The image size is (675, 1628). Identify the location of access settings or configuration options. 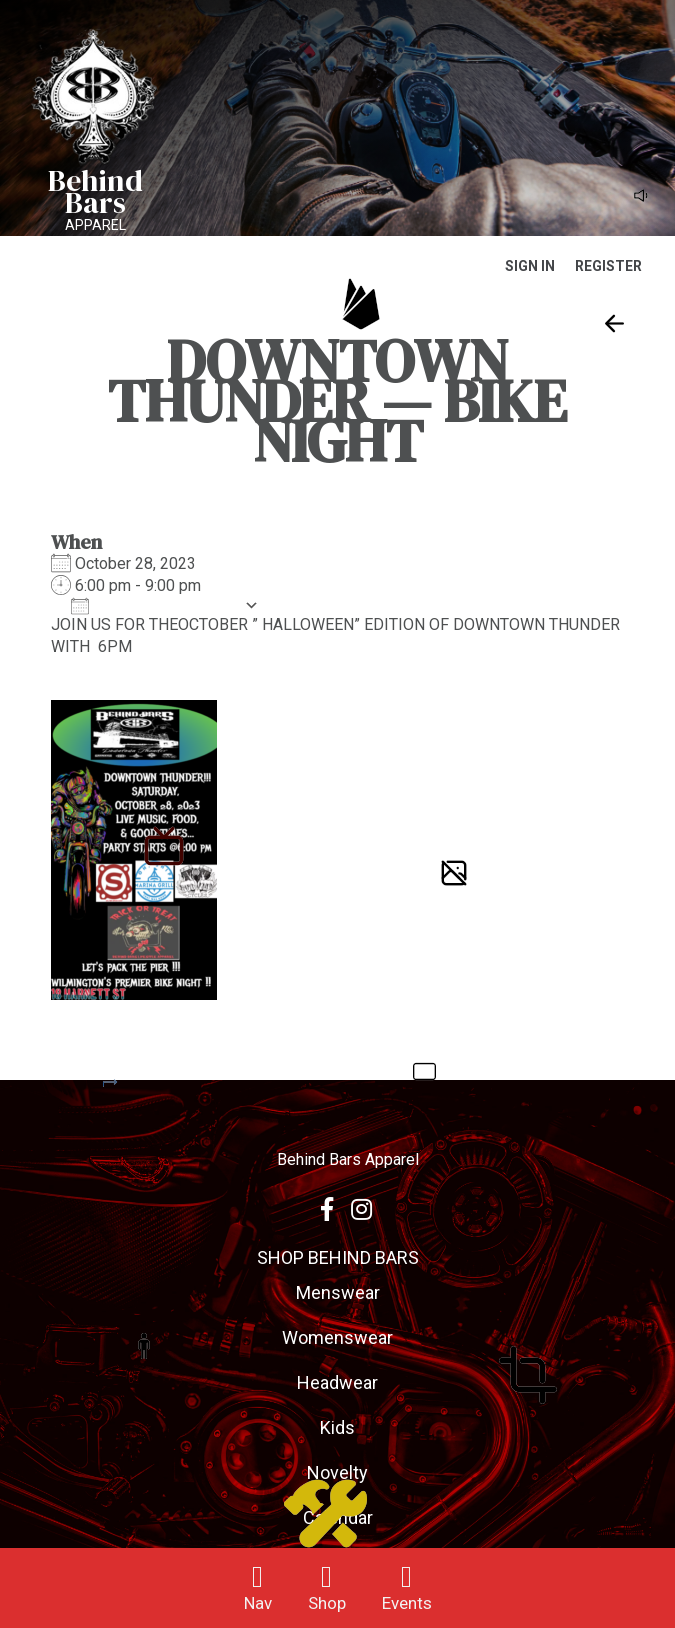
(325, 1513).